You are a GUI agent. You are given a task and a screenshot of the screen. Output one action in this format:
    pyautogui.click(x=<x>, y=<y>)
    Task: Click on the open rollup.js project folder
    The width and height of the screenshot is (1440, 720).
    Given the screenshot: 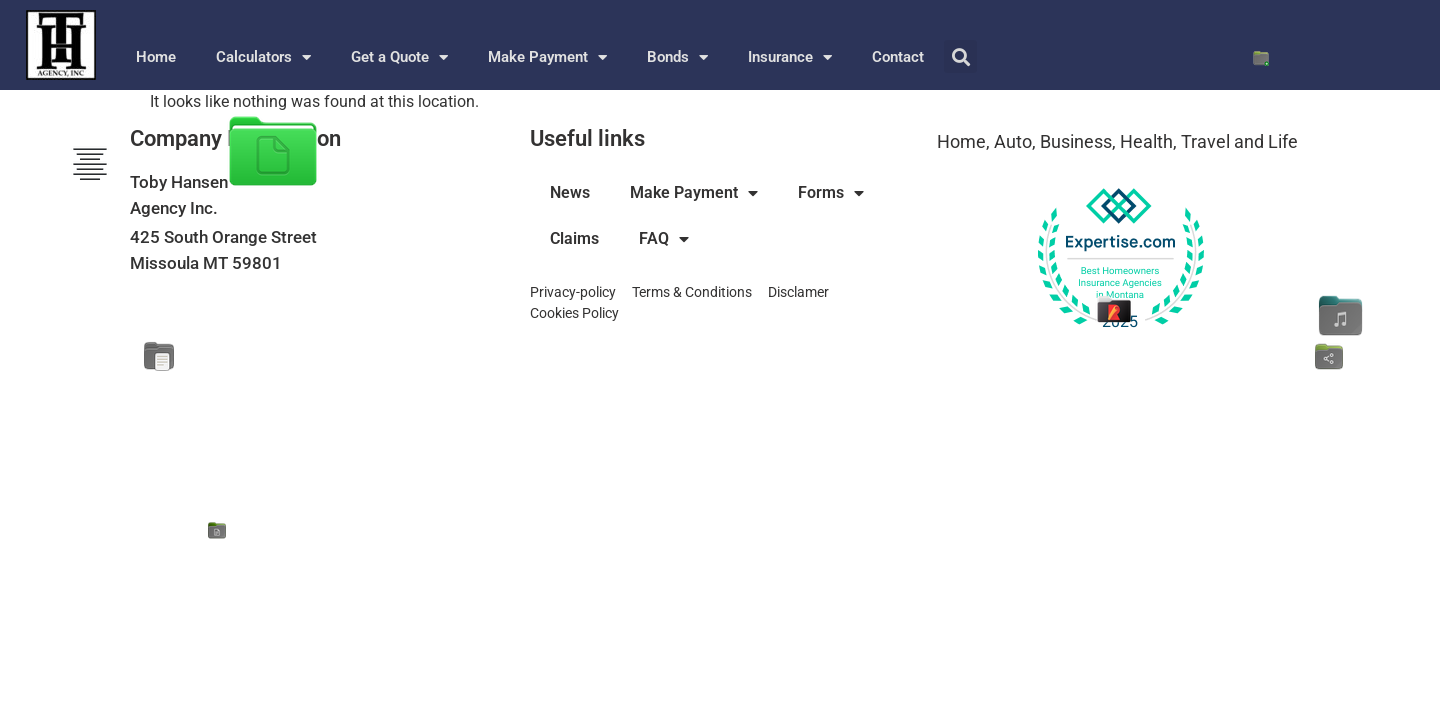 What is the action you would take?
    pyautogui.click(x=1114, y=310)
    